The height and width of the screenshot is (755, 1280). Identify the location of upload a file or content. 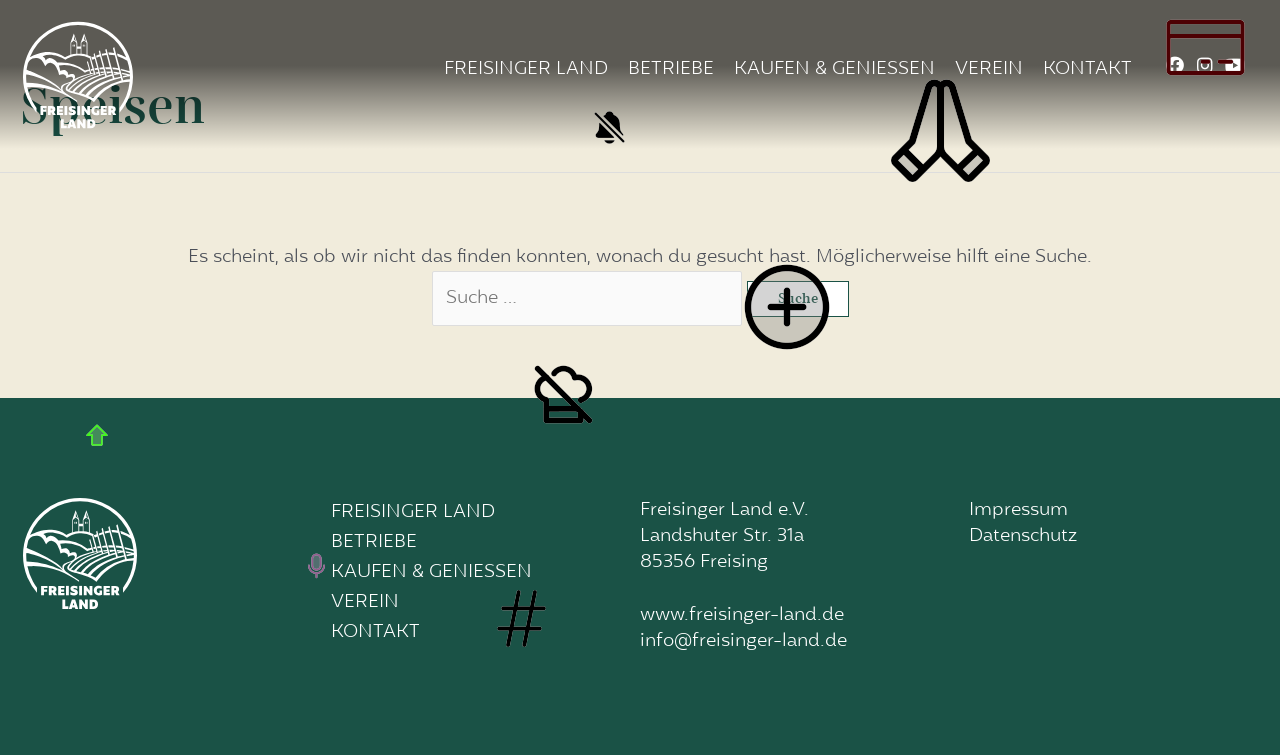
(97, 436).